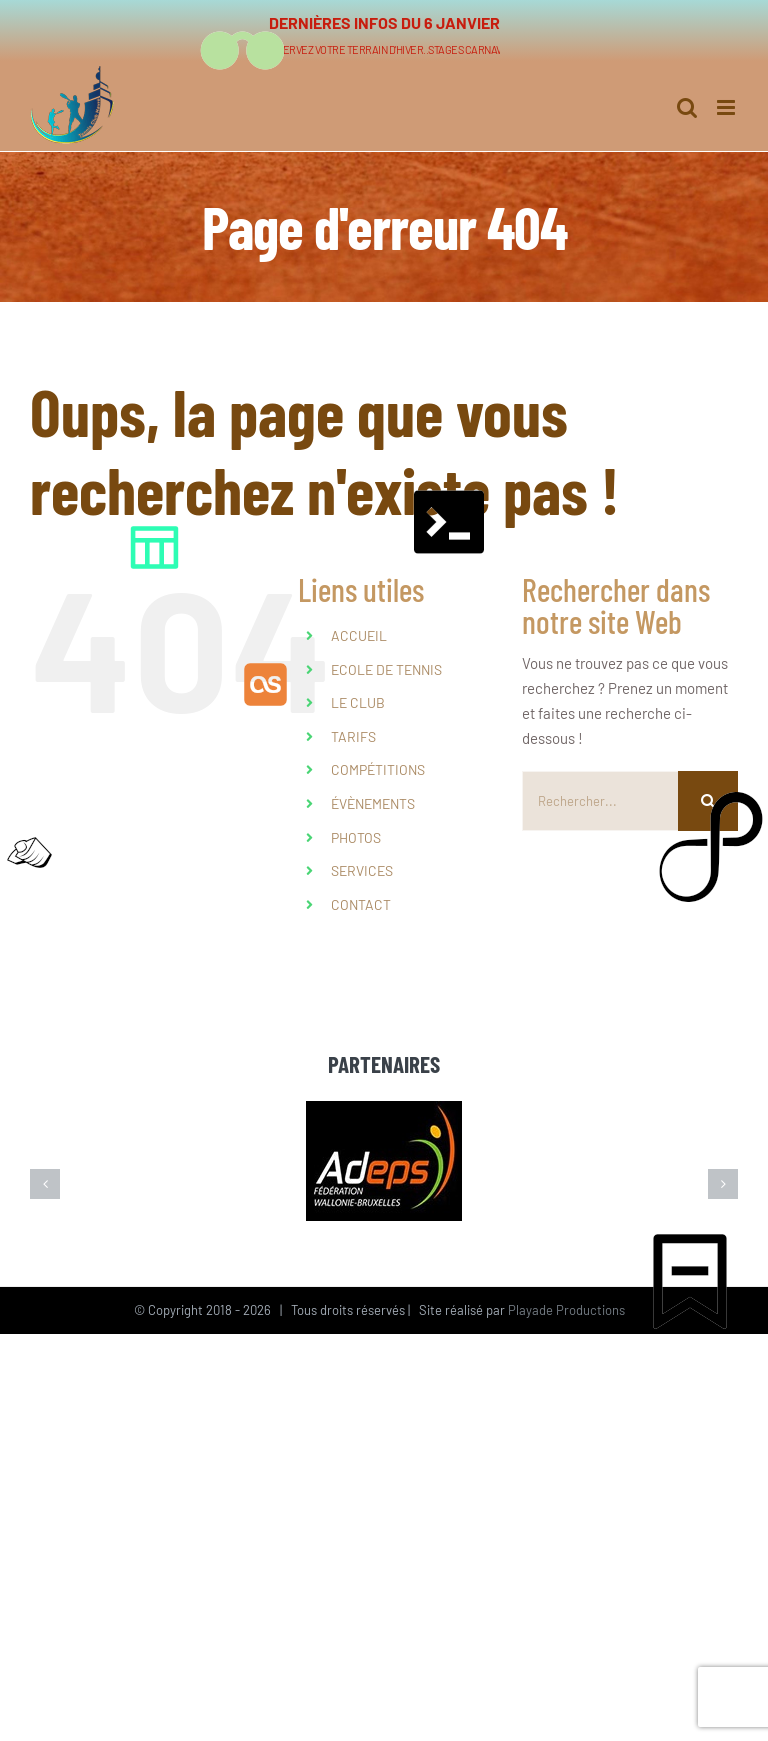 Image resolution: width=768 pixels, height=1741 pixels. I want to click on insert a table into a document, so click(154, 547).